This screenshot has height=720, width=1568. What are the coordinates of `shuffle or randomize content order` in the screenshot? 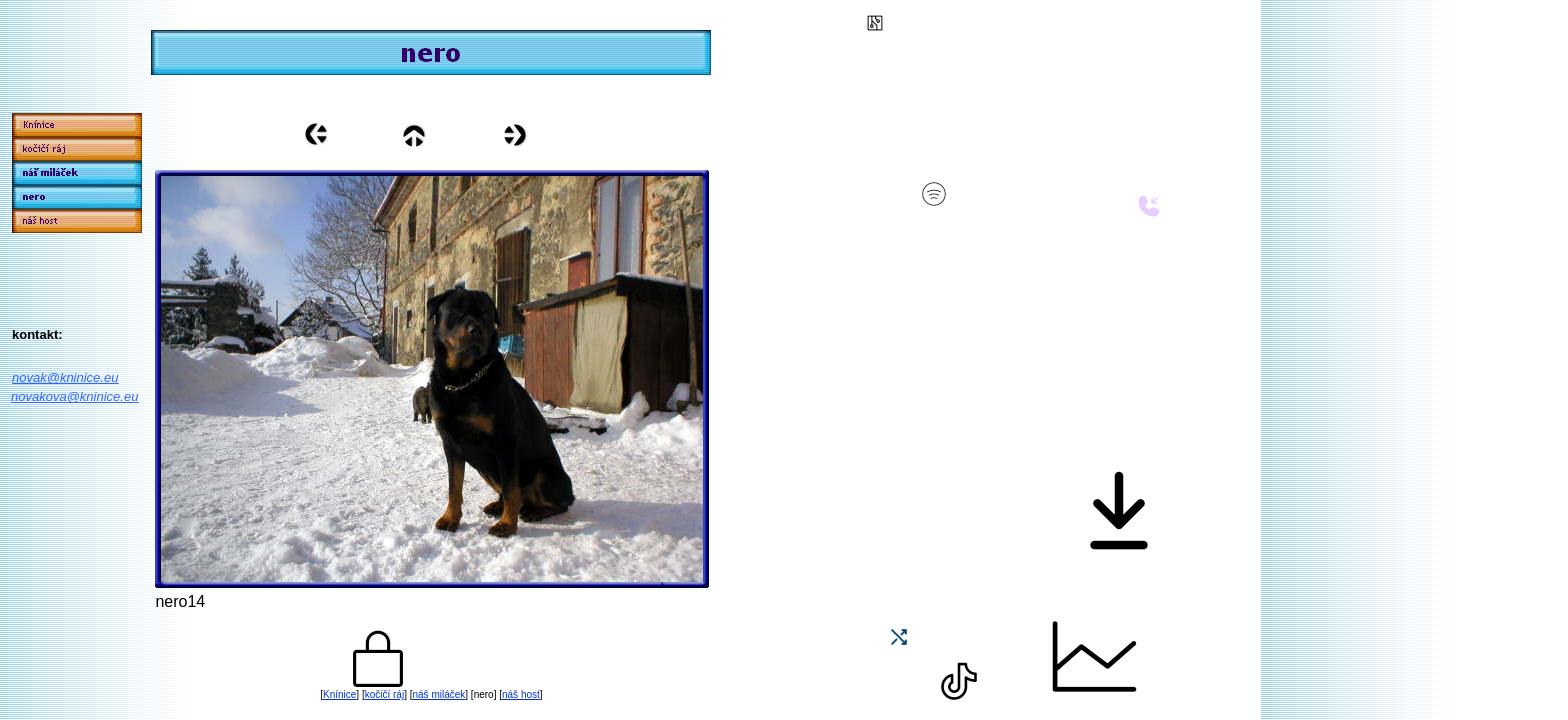 It's located at (899, 637).